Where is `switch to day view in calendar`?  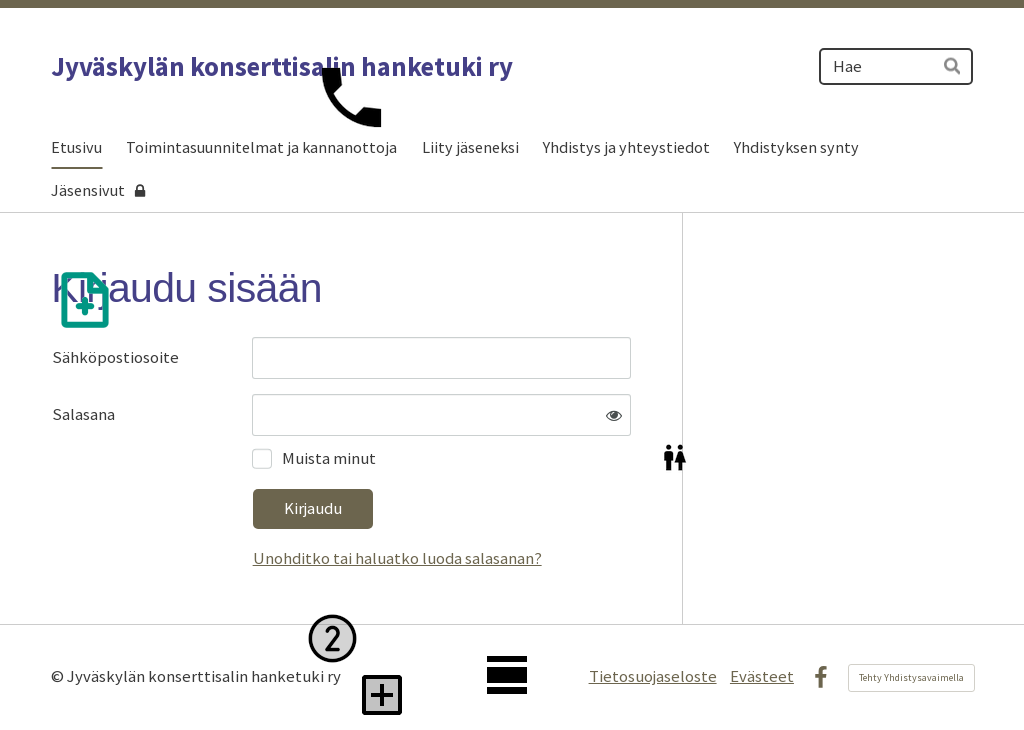 switch to day view in calendar is located at coordinates (508, 675).